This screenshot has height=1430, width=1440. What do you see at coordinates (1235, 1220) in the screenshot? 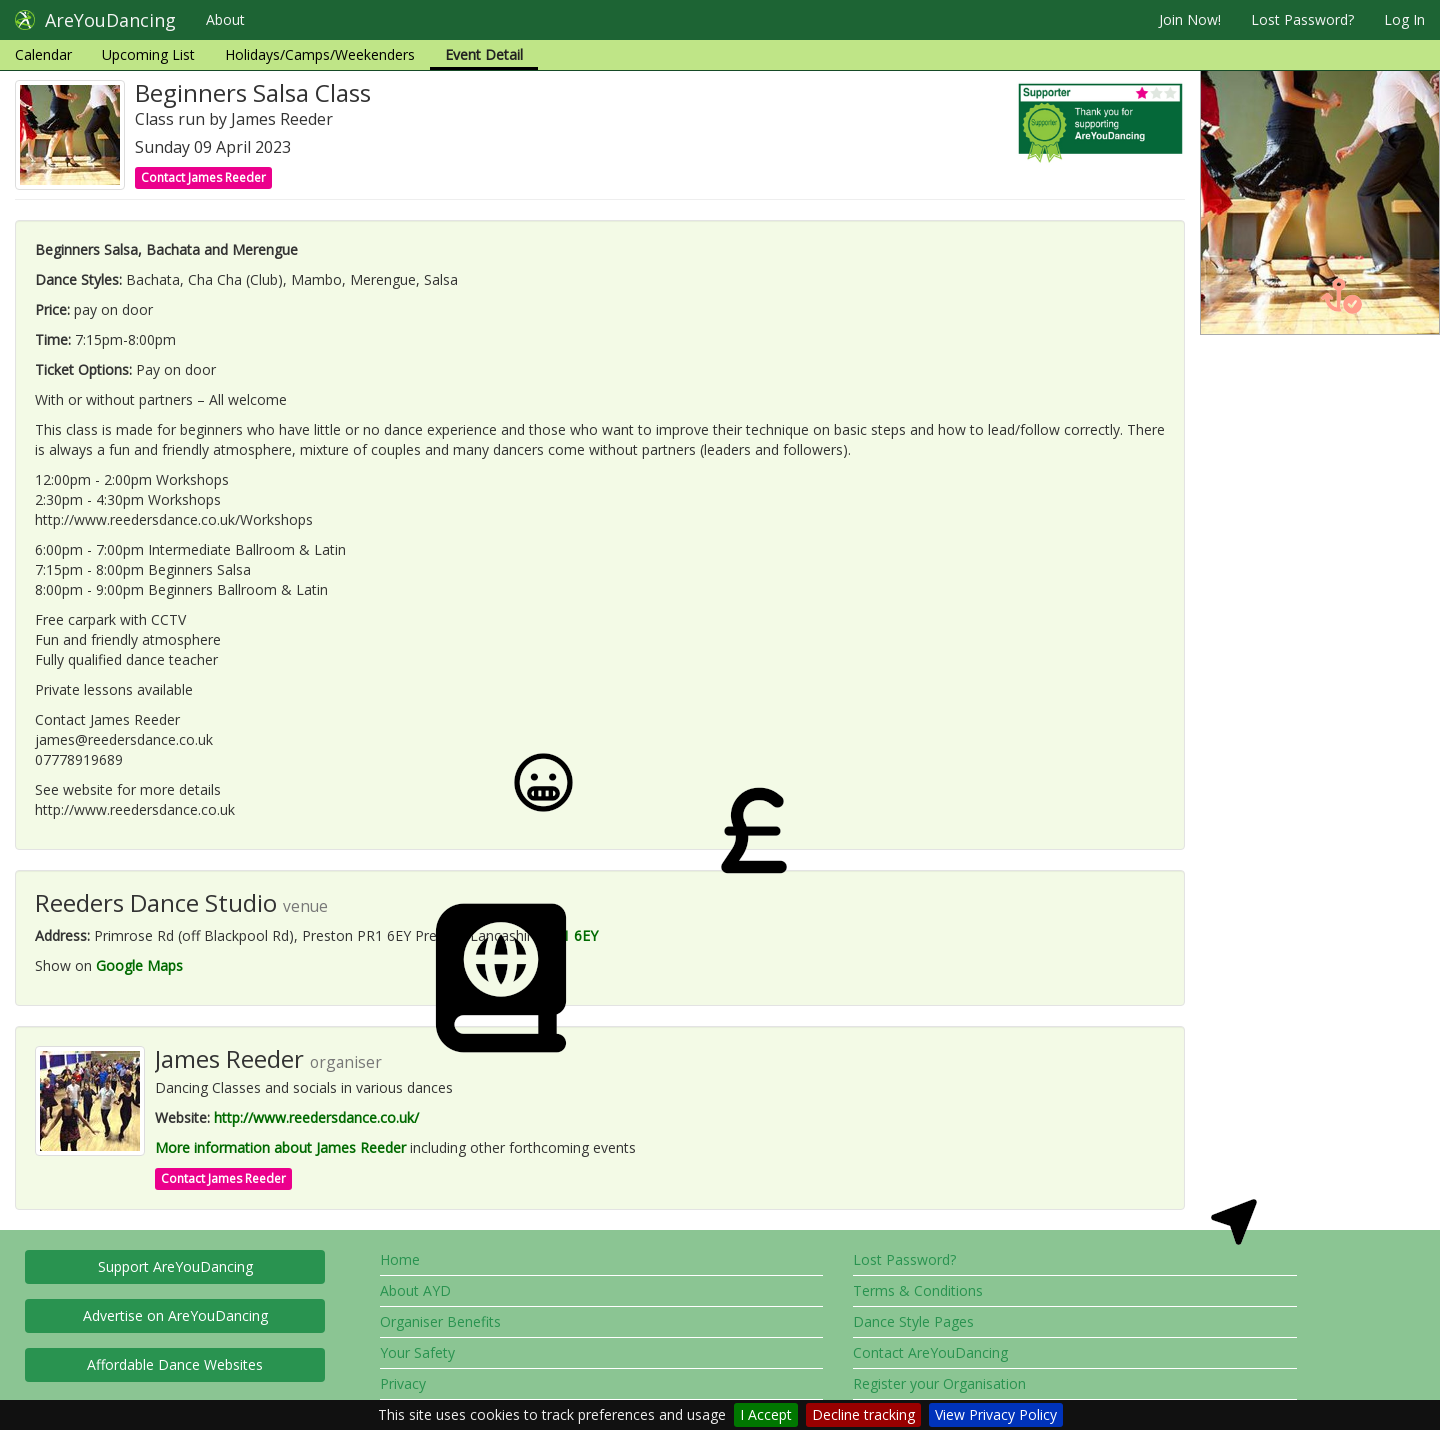
I see `navigate to your current location` at bounding box center [1235, 1220].